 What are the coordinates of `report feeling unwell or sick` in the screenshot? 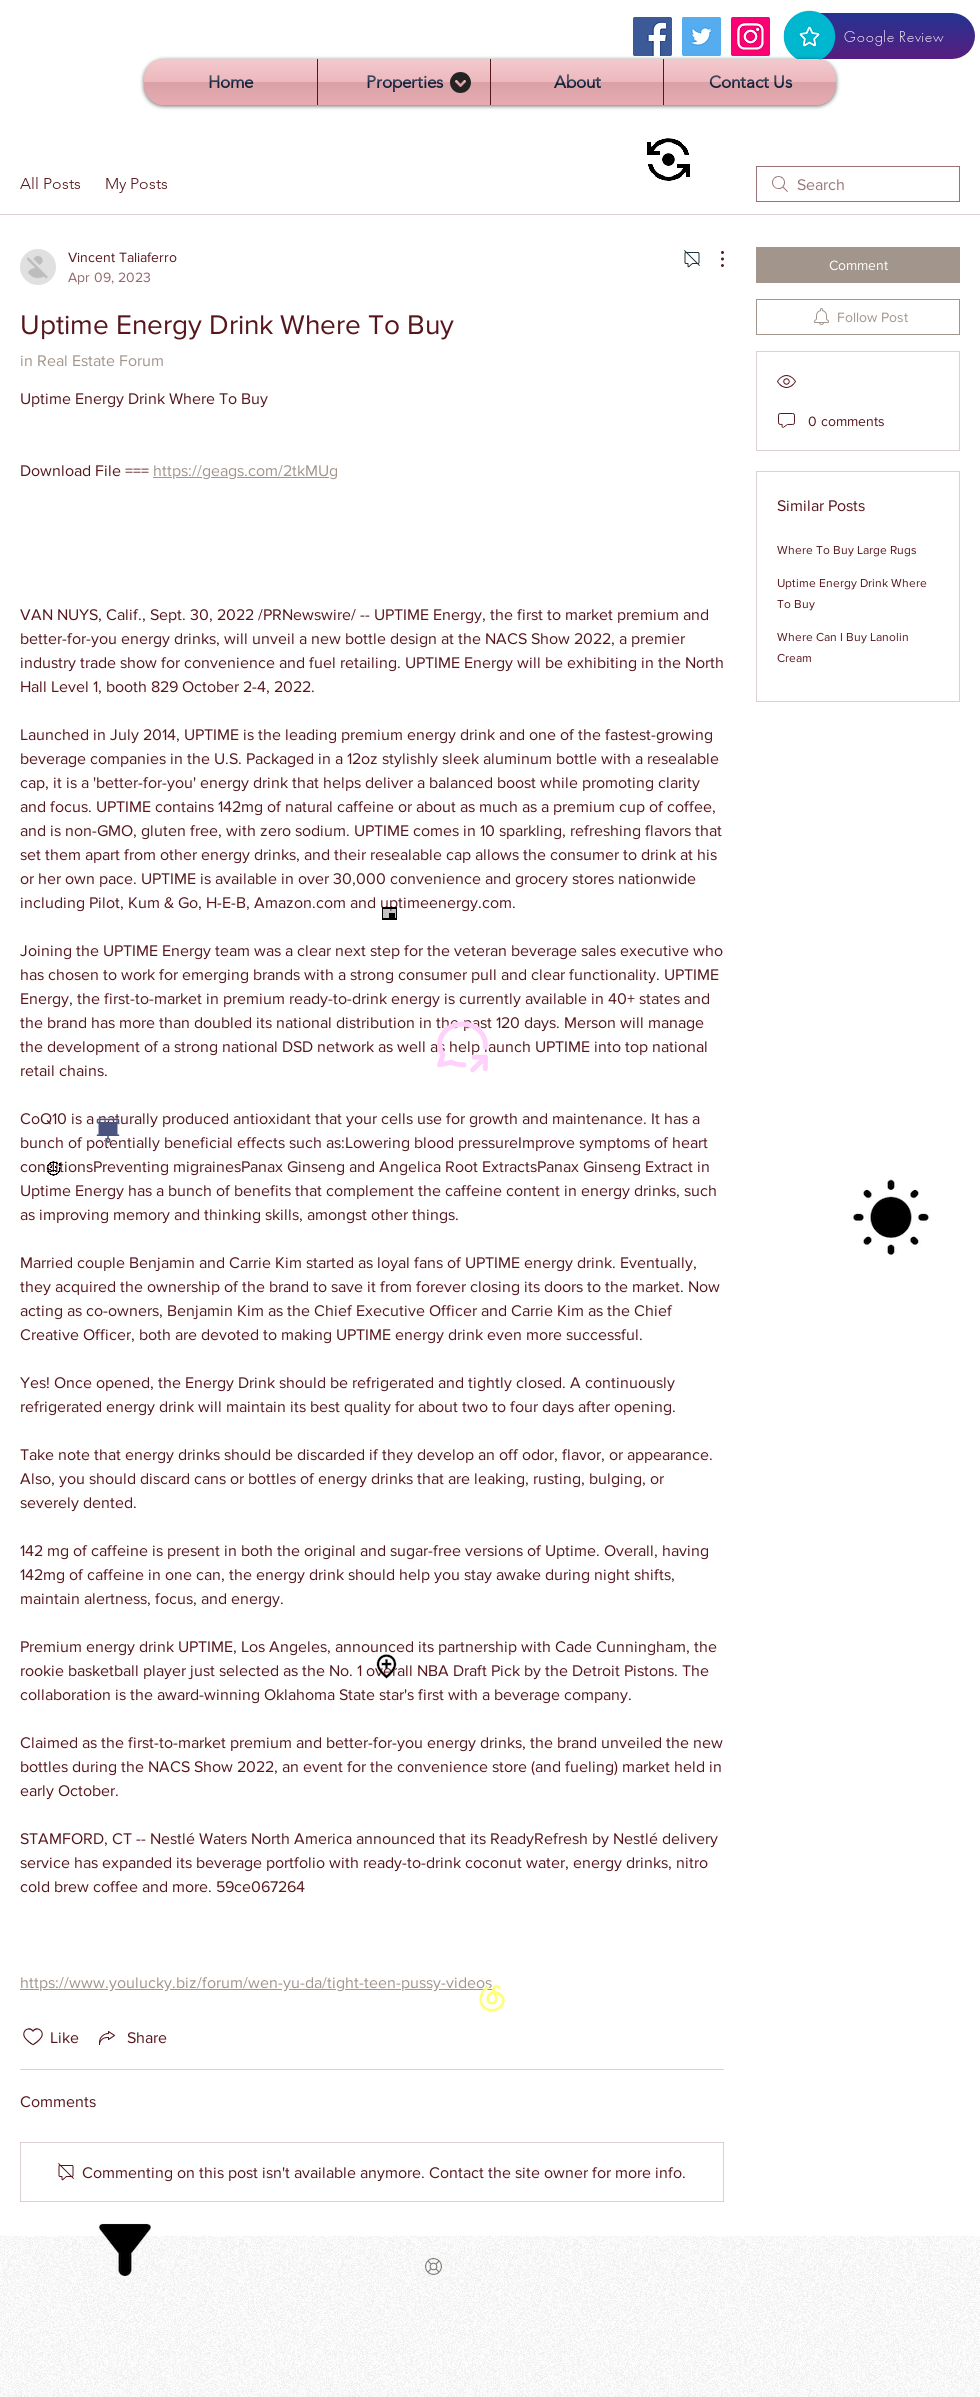 It's located at (53, 1168).